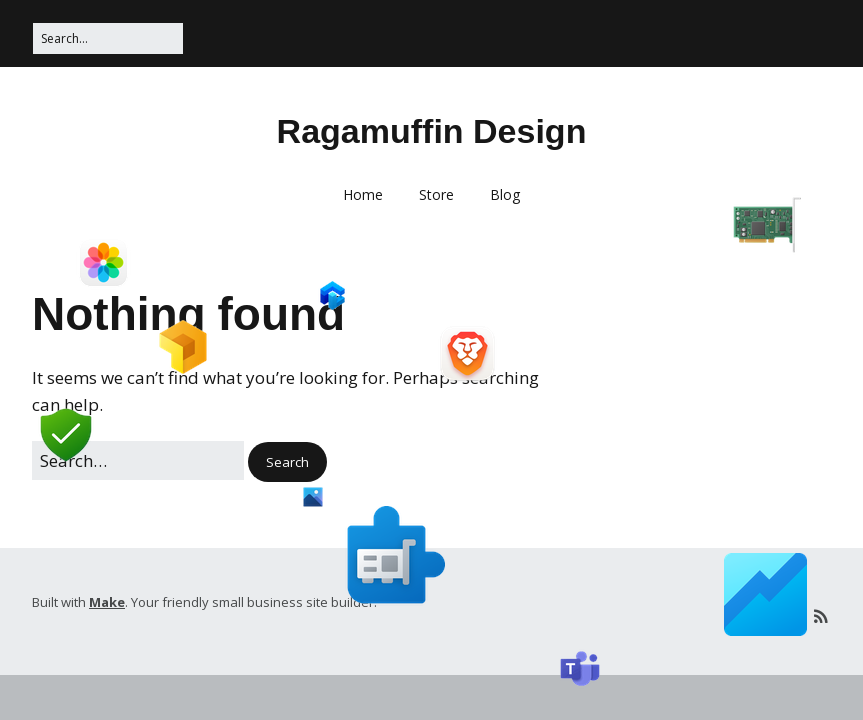 The width and height of the screenshot is (863, 720). What do you see at coordinates (767, 225) in the screenshot?
I see `view motherboard or hardware information` at bounding box center [767, 225].